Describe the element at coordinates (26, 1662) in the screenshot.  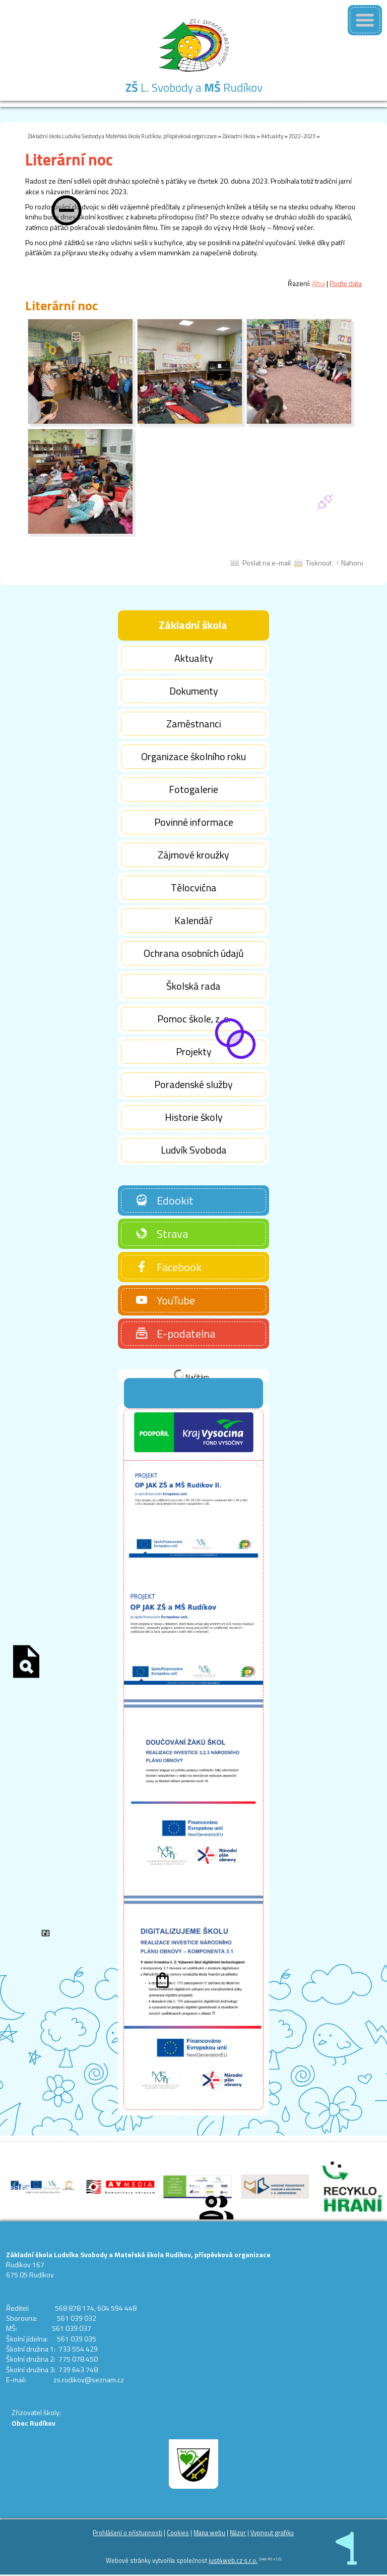
I see `scan document for plagiarism` at that location.